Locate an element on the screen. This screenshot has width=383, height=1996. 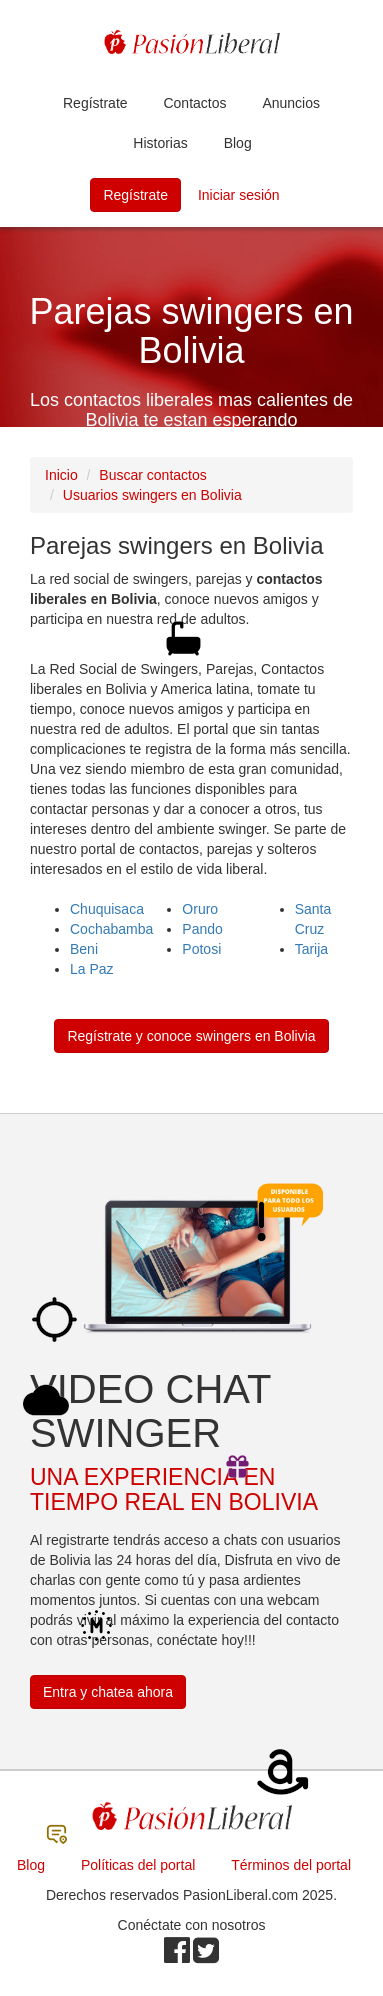
indicates a warning or alert requiring attention is located at coordinates (261, 1221).